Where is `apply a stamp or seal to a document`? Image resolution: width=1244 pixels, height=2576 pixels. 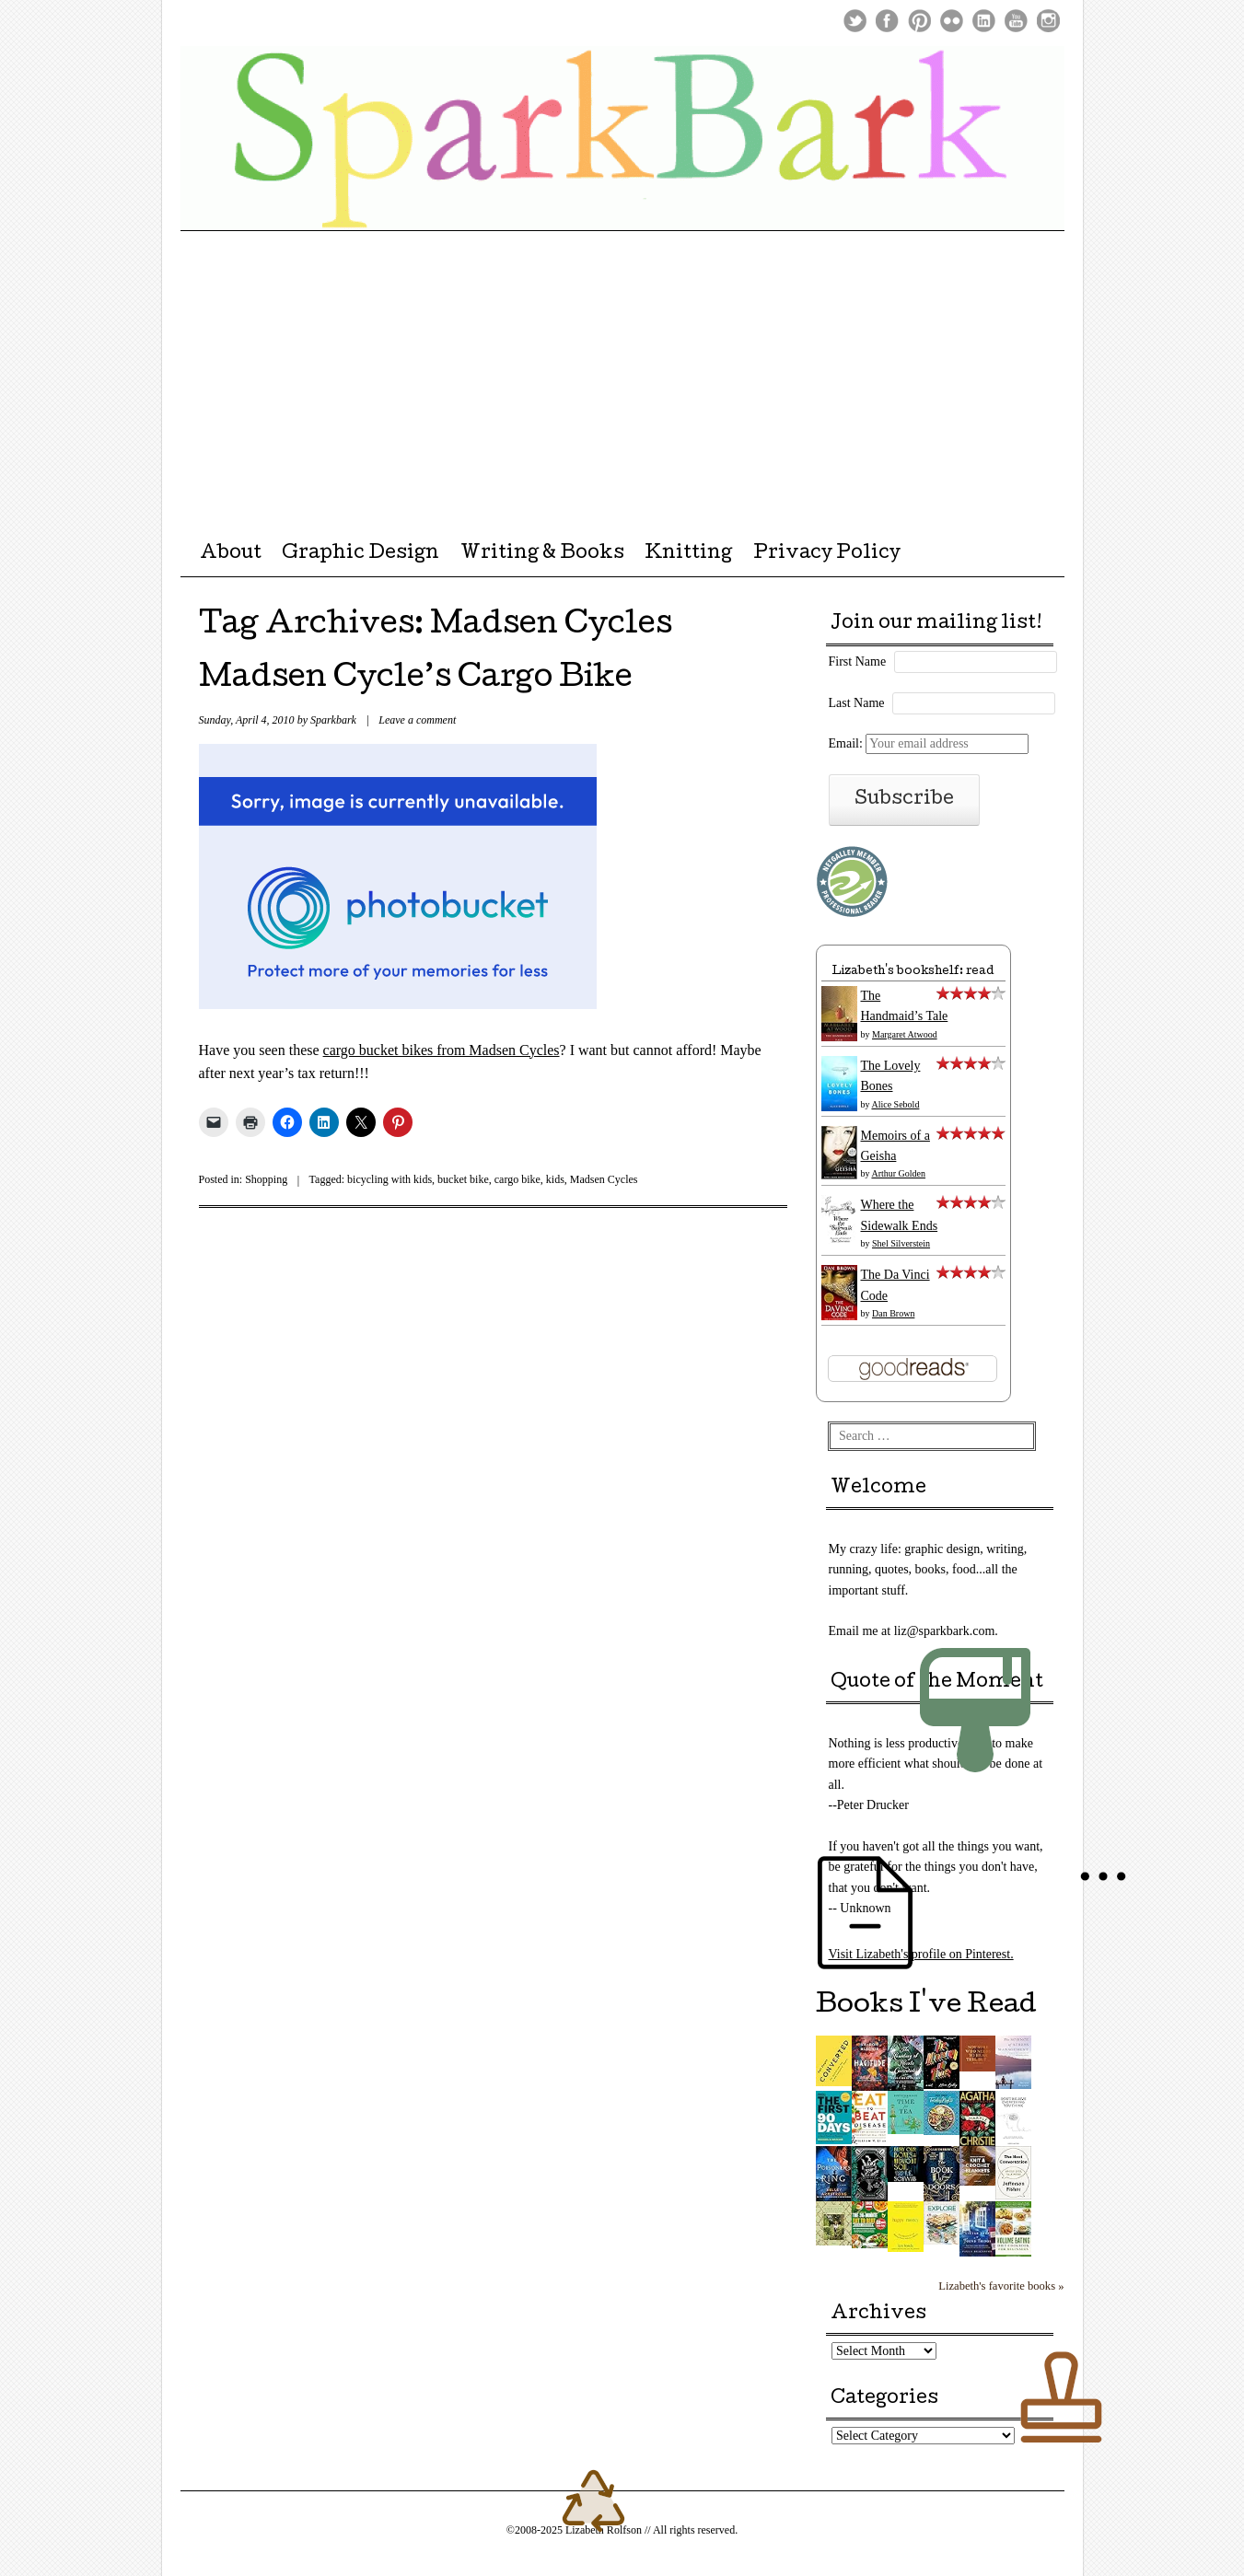 apply a stamp or seal to a document is located at coordinates (1061, 2398).